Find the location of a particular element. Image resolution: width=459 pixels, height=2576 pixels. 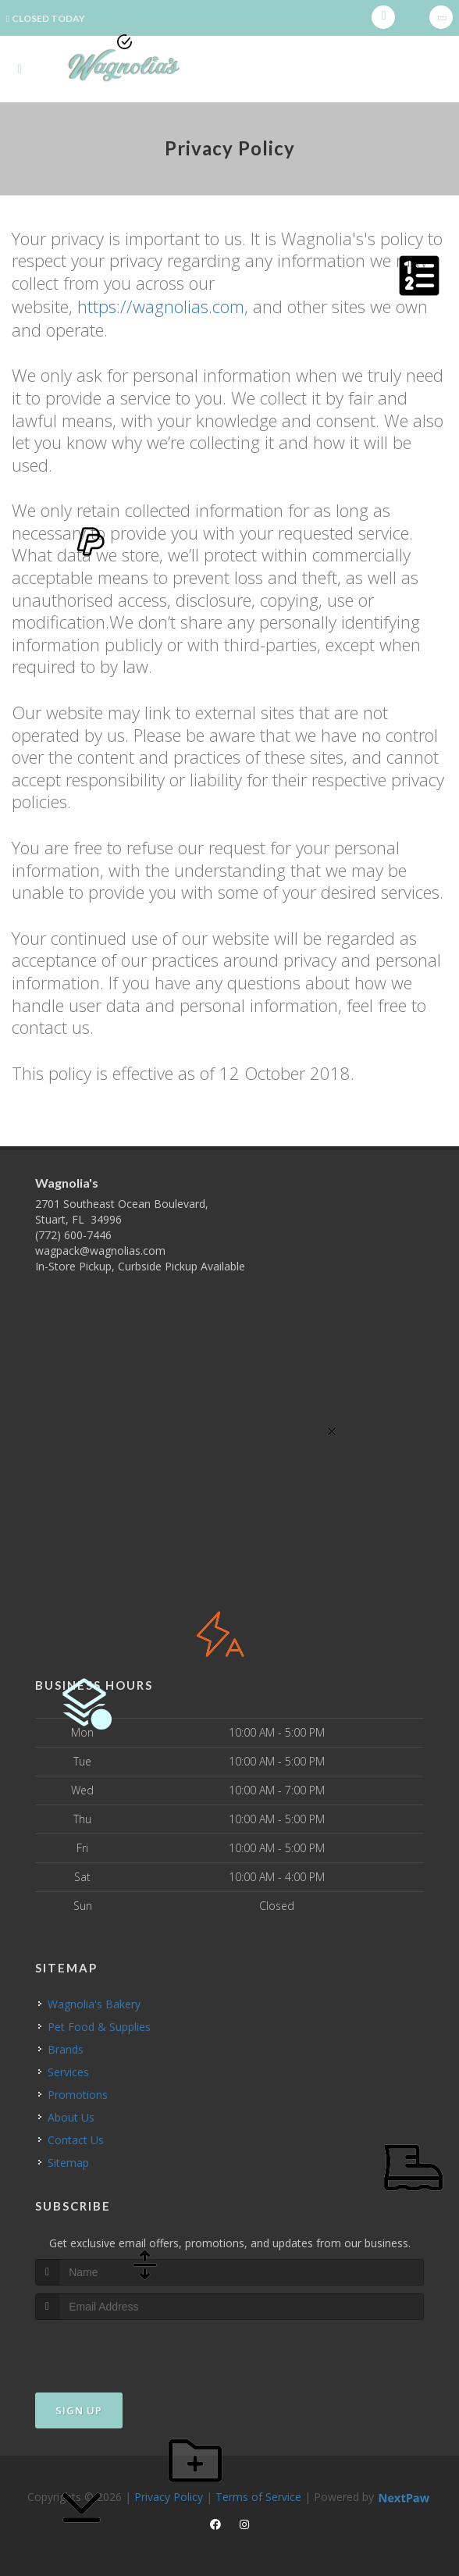

task completed successfully is located at coordinates (124, 41).